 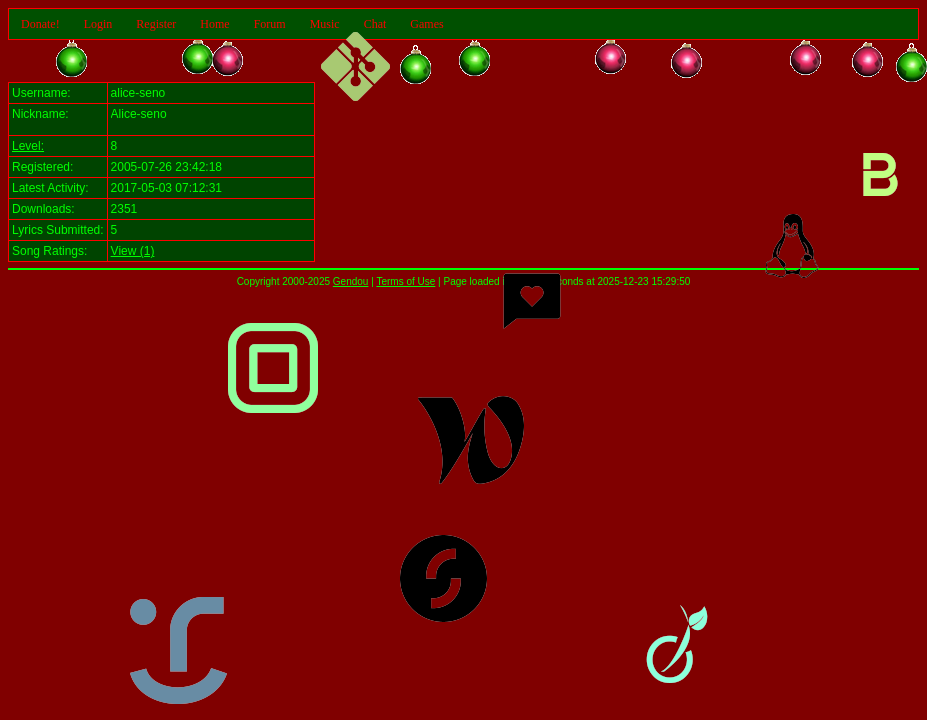 What do you see at coordinates (677, 644) in the screenshot?
I see `visit or connect to Viadeo professional network` at bounding box center [677, 644].